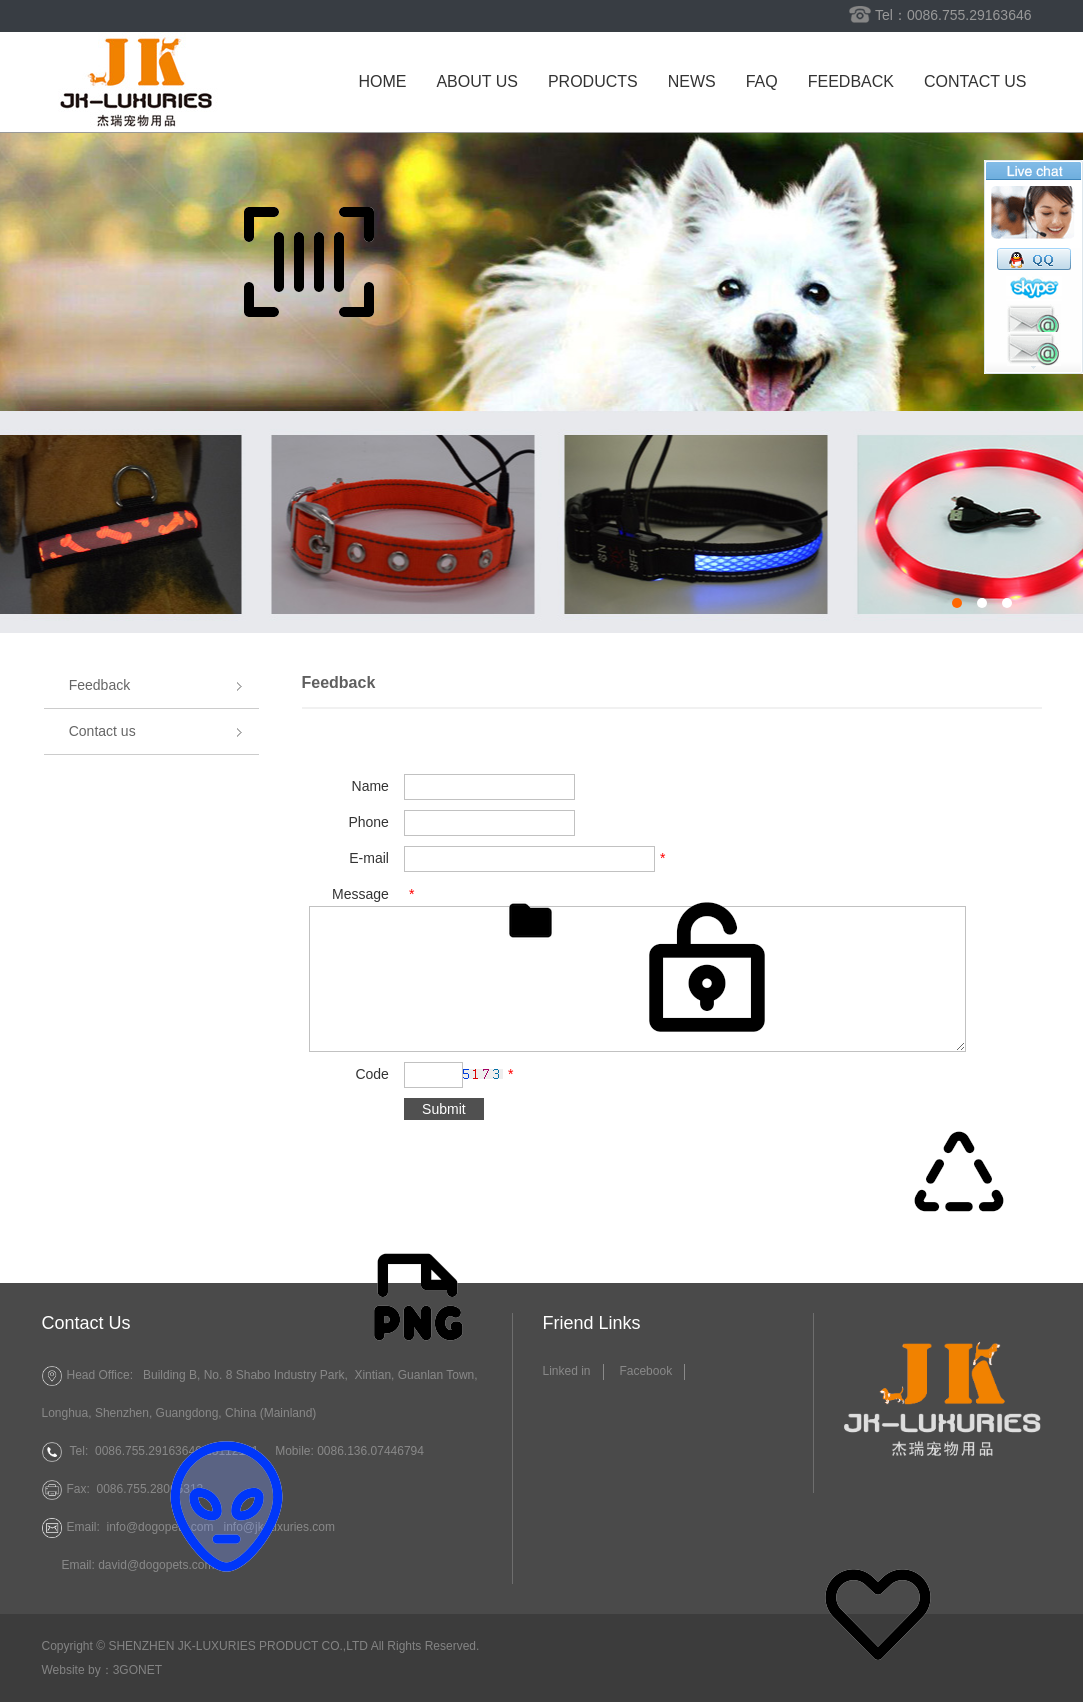 The height and width of the screenshot is (1702, 1083). What do you see at coordinates (226, 1506) in the screenshot?
I see `indicates sci-fi or extraterrestrial content` at bounding box center [226, 1506].